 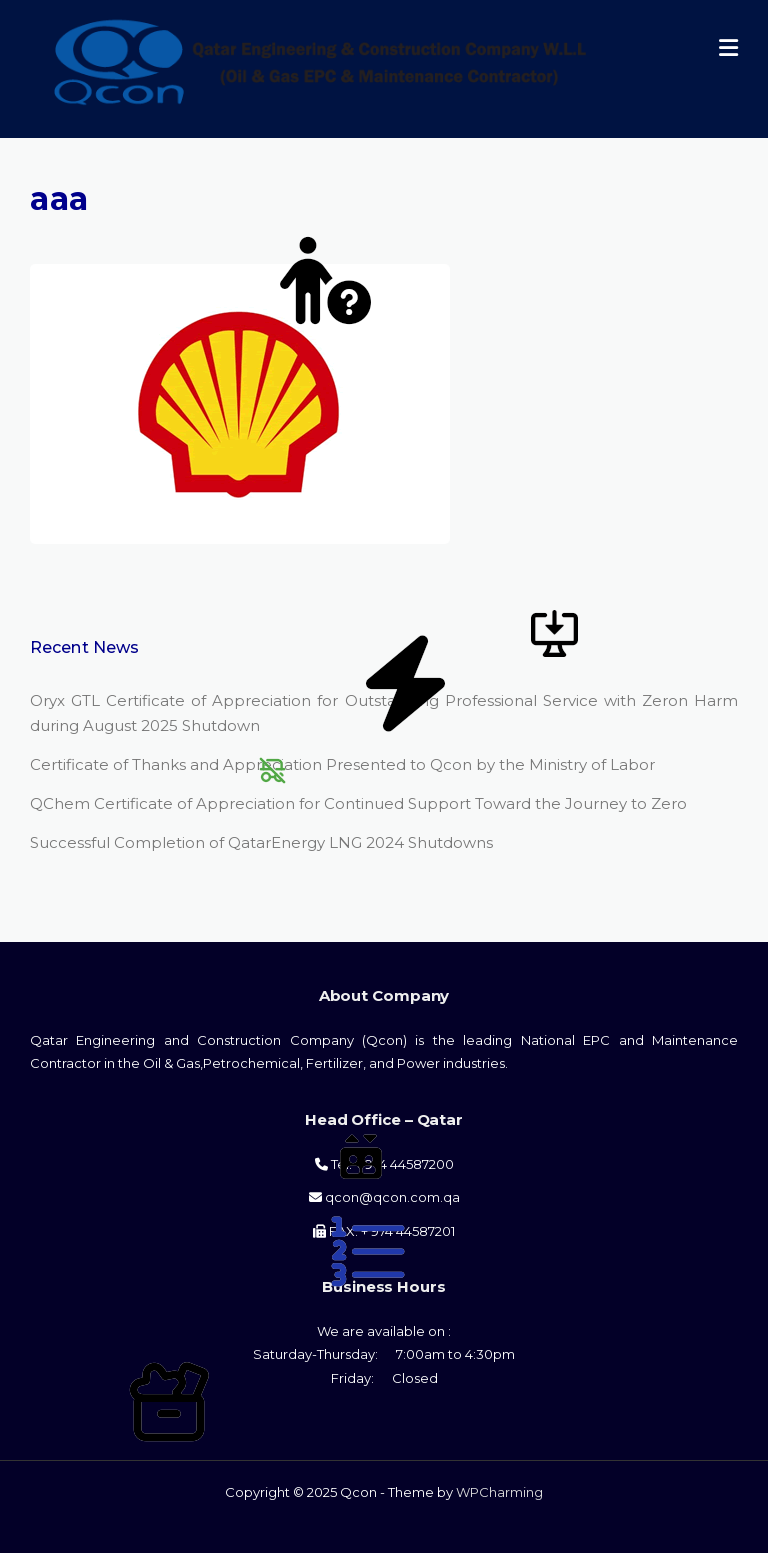 I want to click on access help or support about user accounts, so click(x=322, y=280).